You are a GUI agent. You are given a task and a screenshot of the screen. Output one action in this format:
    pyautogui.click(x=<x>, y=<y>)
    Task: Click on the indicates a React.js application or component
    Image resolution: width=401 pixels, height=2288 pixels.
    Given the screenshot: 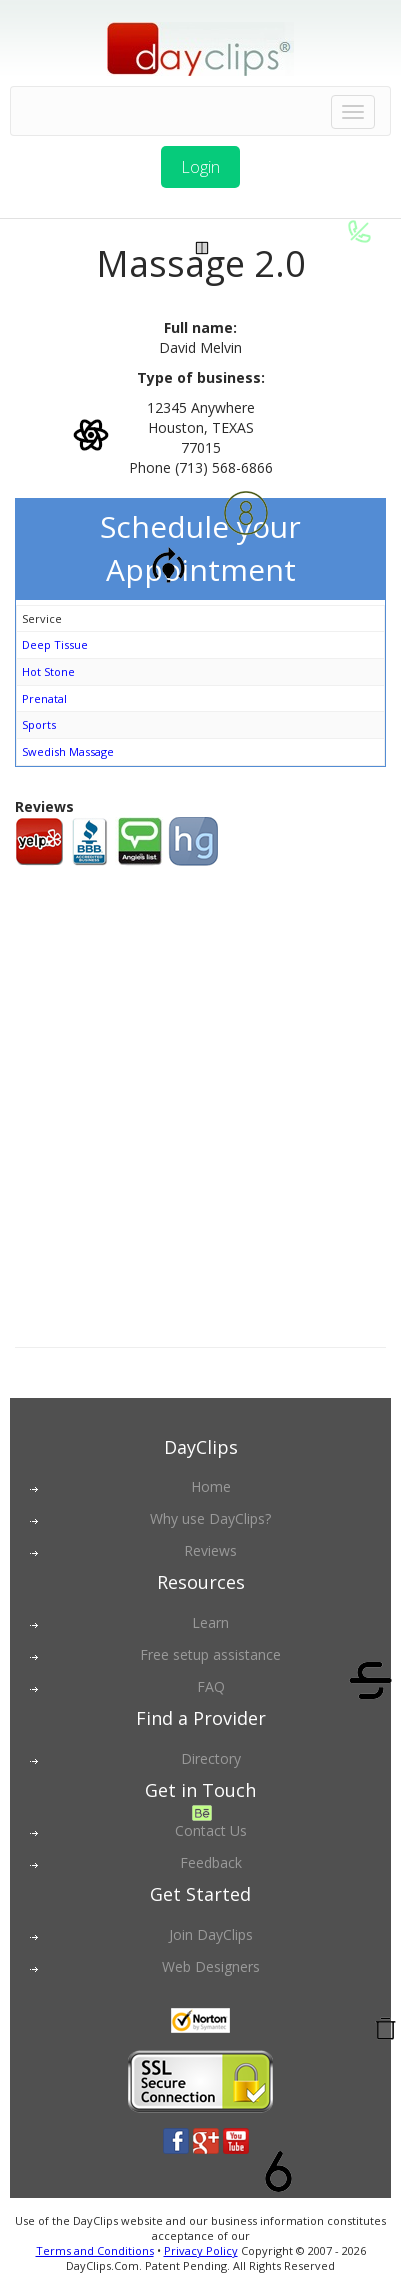 What is the action you would take?
    pyautogui.click(x=91, y=435)
    